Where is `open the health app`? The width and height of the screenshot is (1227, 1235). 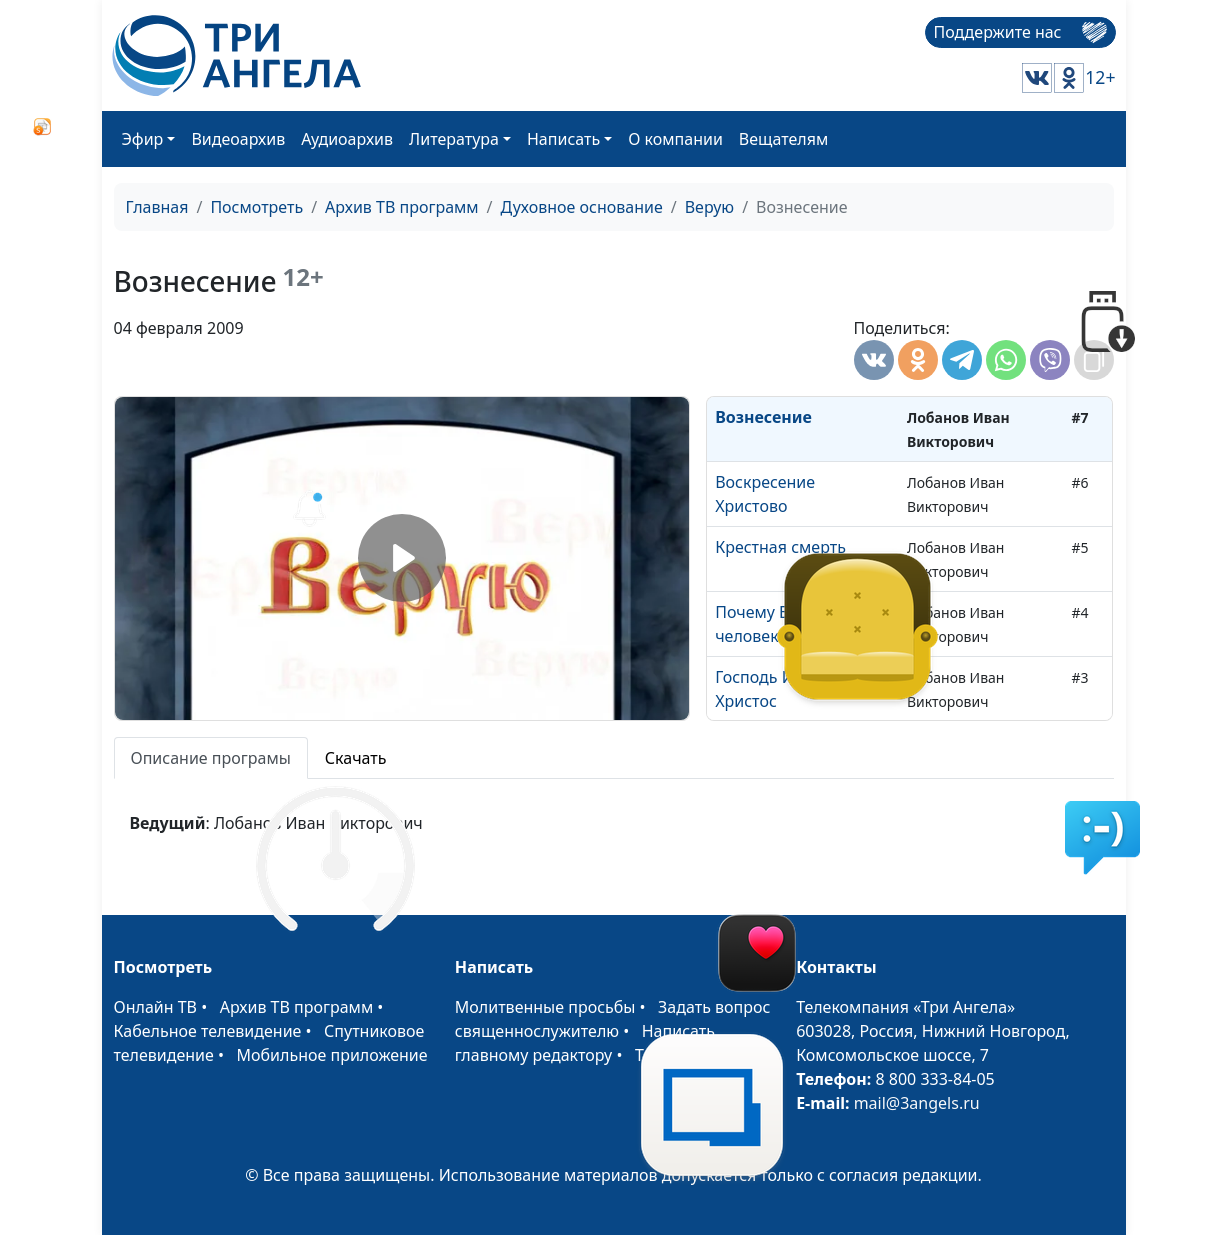 open the health app is located at coordinates (757, 953).